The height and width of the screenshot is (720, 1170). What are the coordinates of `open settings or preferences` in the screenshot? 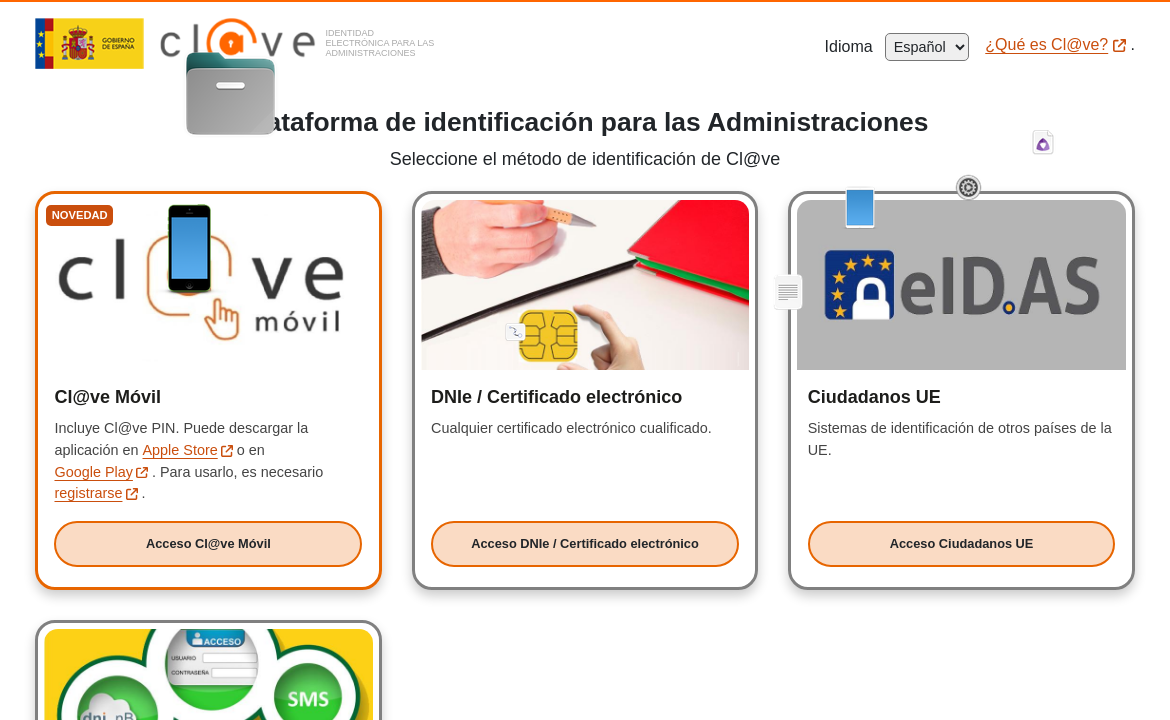 It's located at (968, 187).